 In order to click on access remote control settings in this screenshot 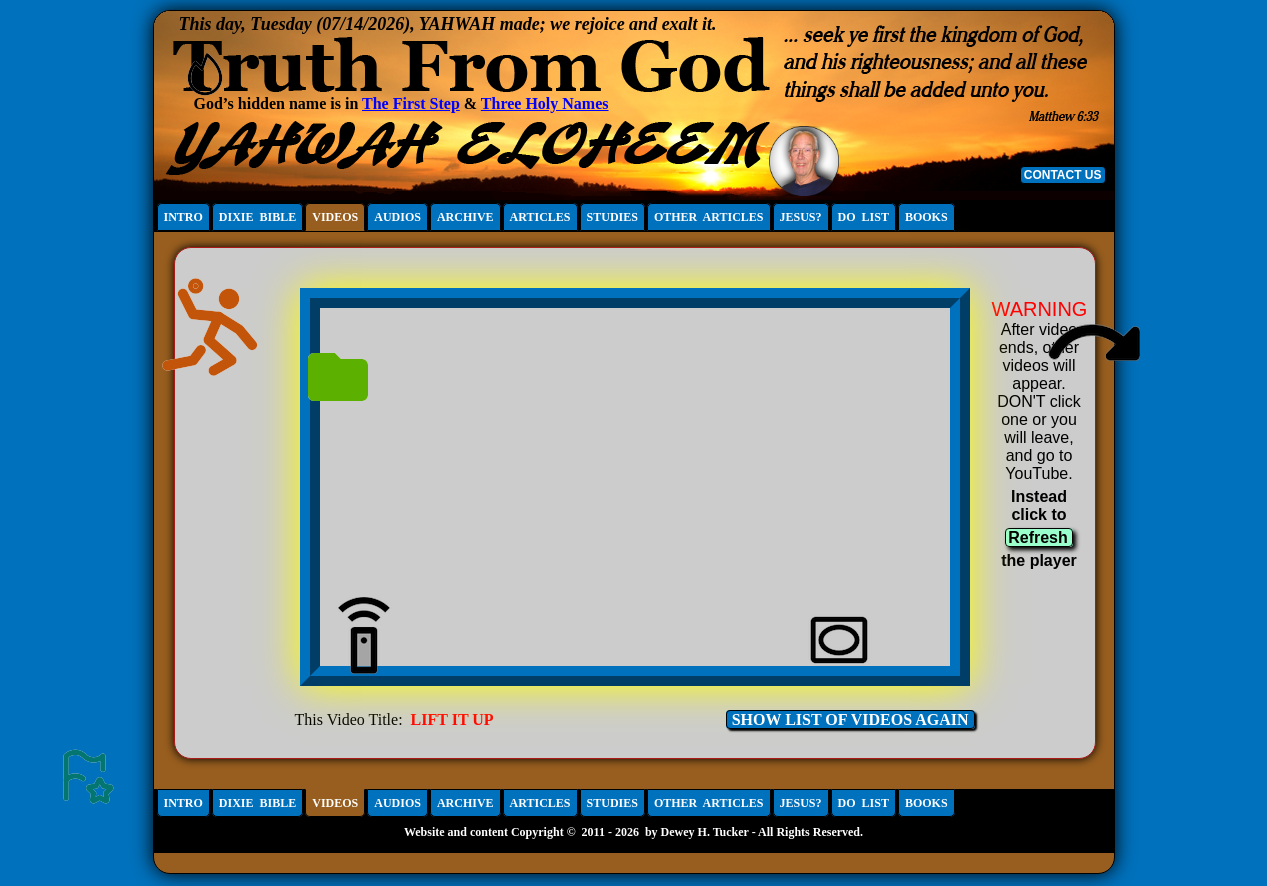, I will do `click(364, 637)`.